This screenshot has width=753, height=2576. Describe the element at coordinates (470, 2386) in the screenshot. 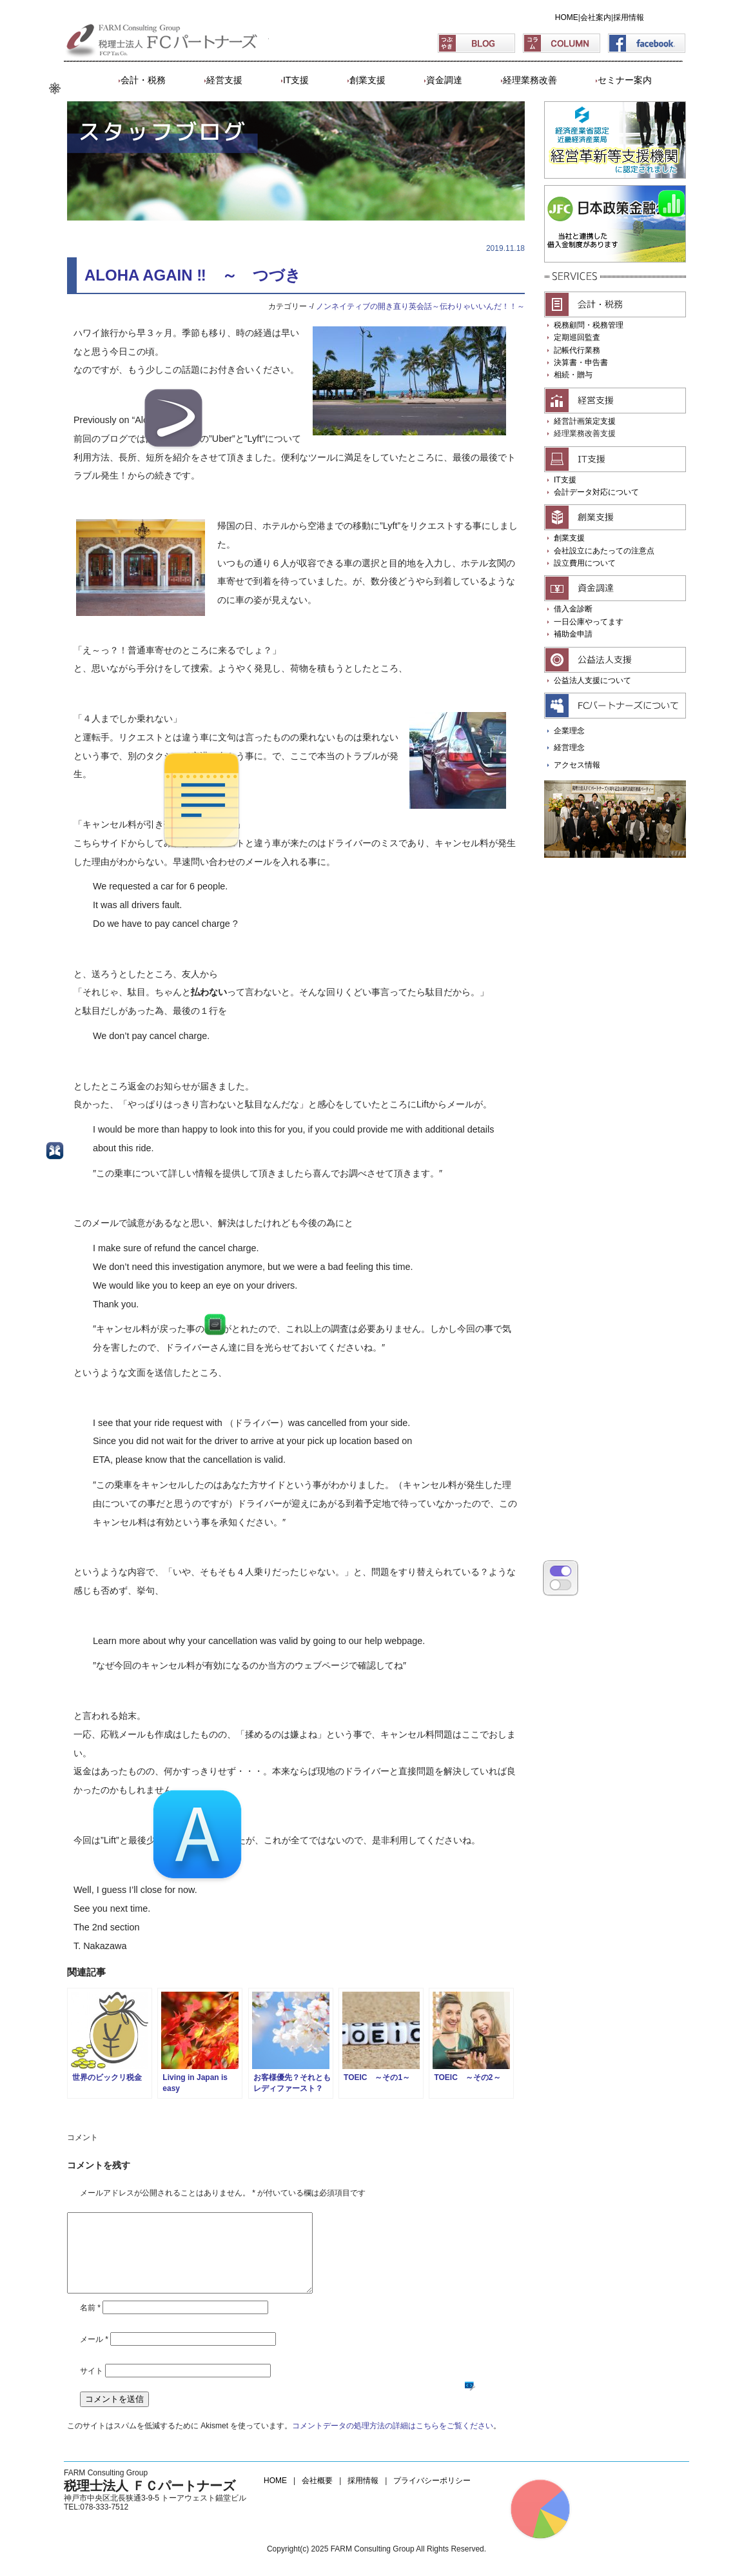

I see `open remote tools application` at that location.